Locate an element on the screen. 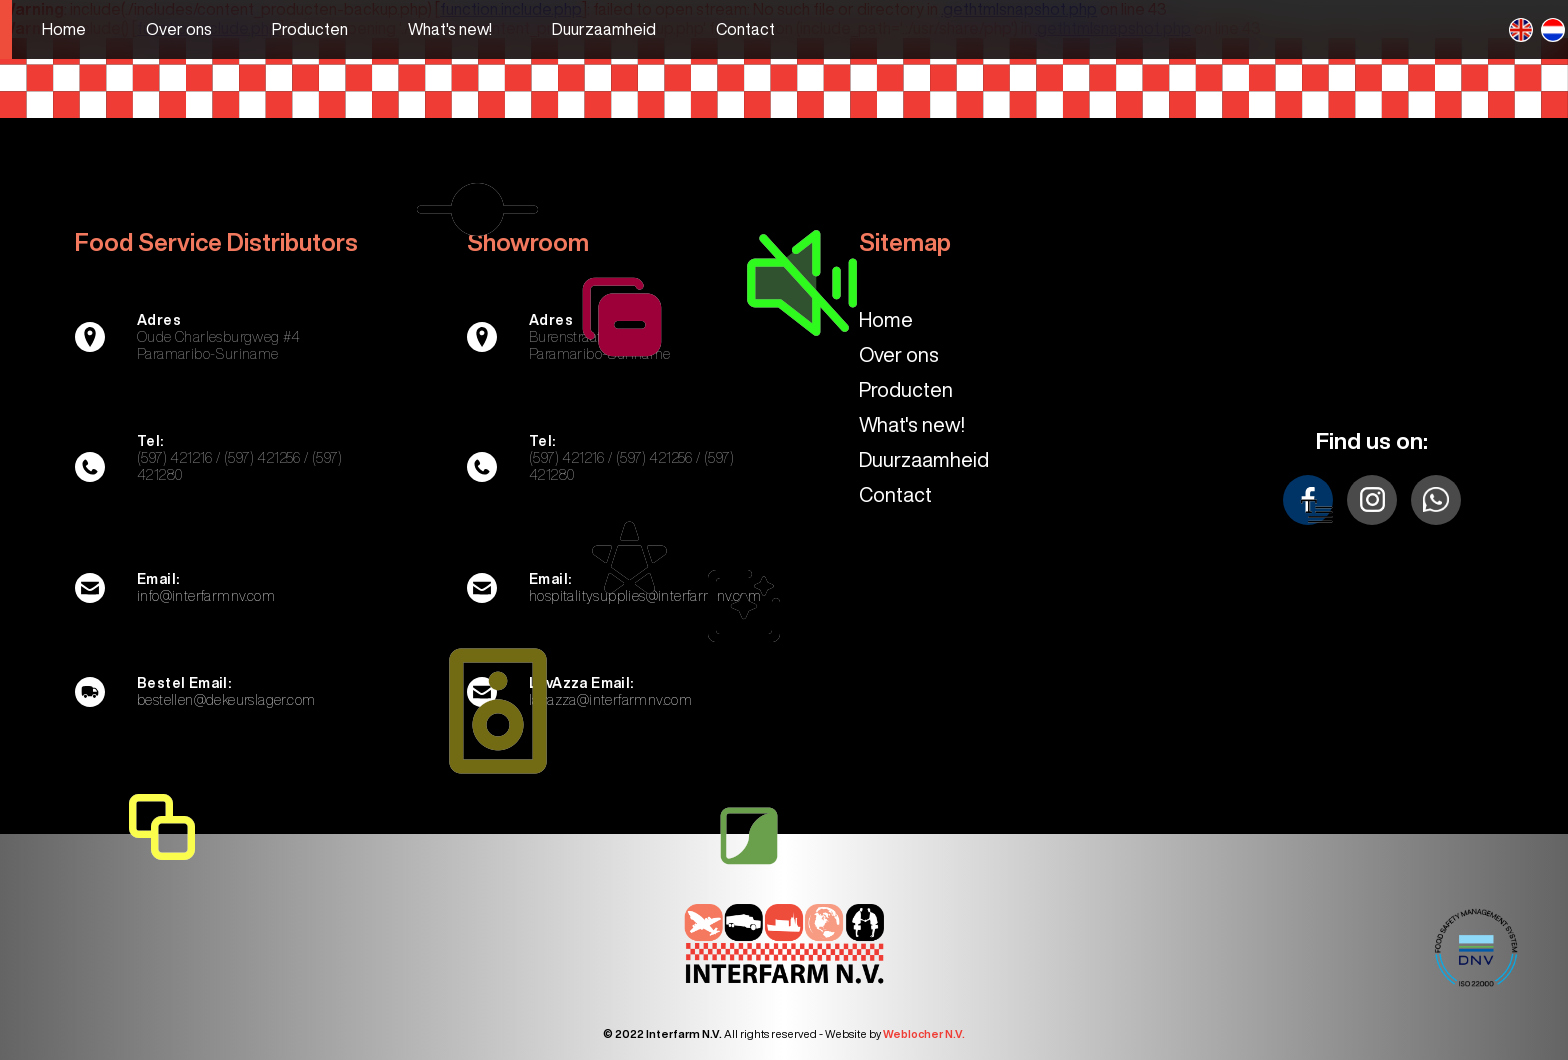  view commit history in a git repository is located at coordinates (477, 209).